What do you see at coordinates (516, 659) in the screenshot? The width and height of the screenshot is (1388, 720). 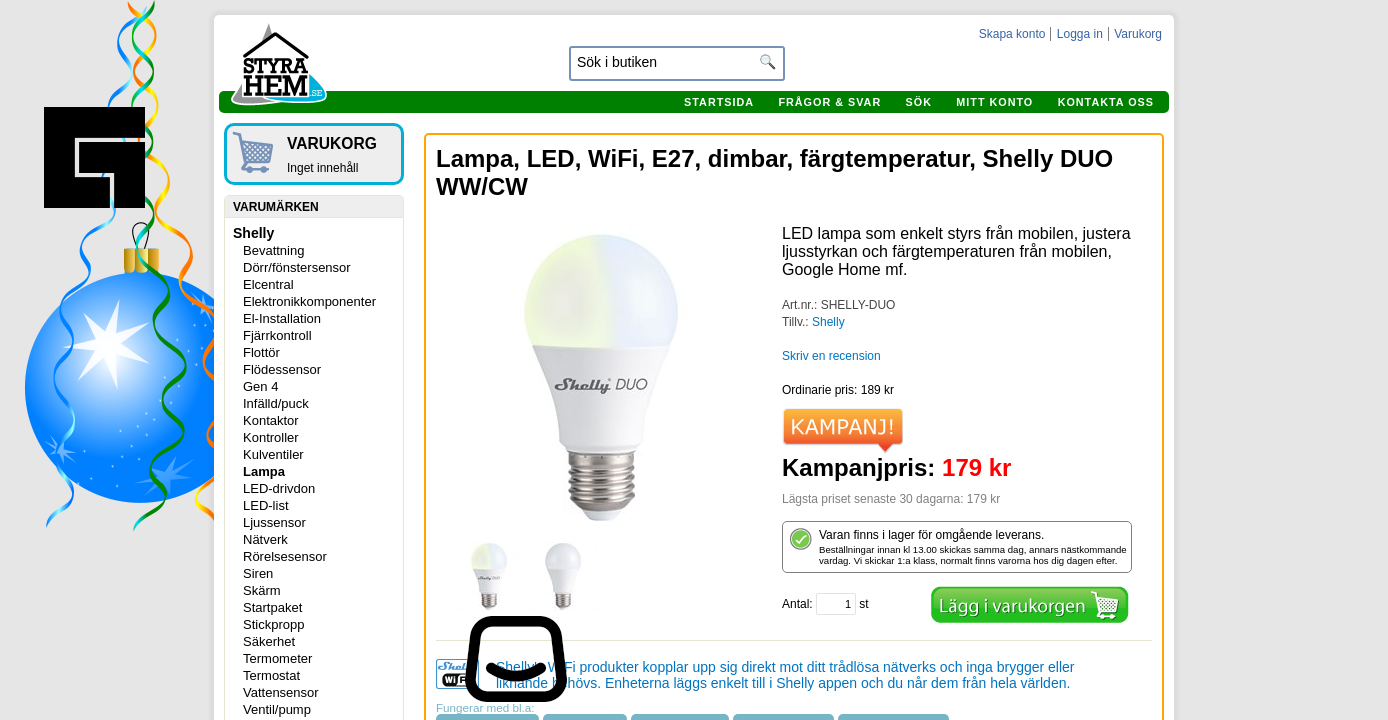 I see `open the Salla e-commerce platform` at bounding box center [516, 659].